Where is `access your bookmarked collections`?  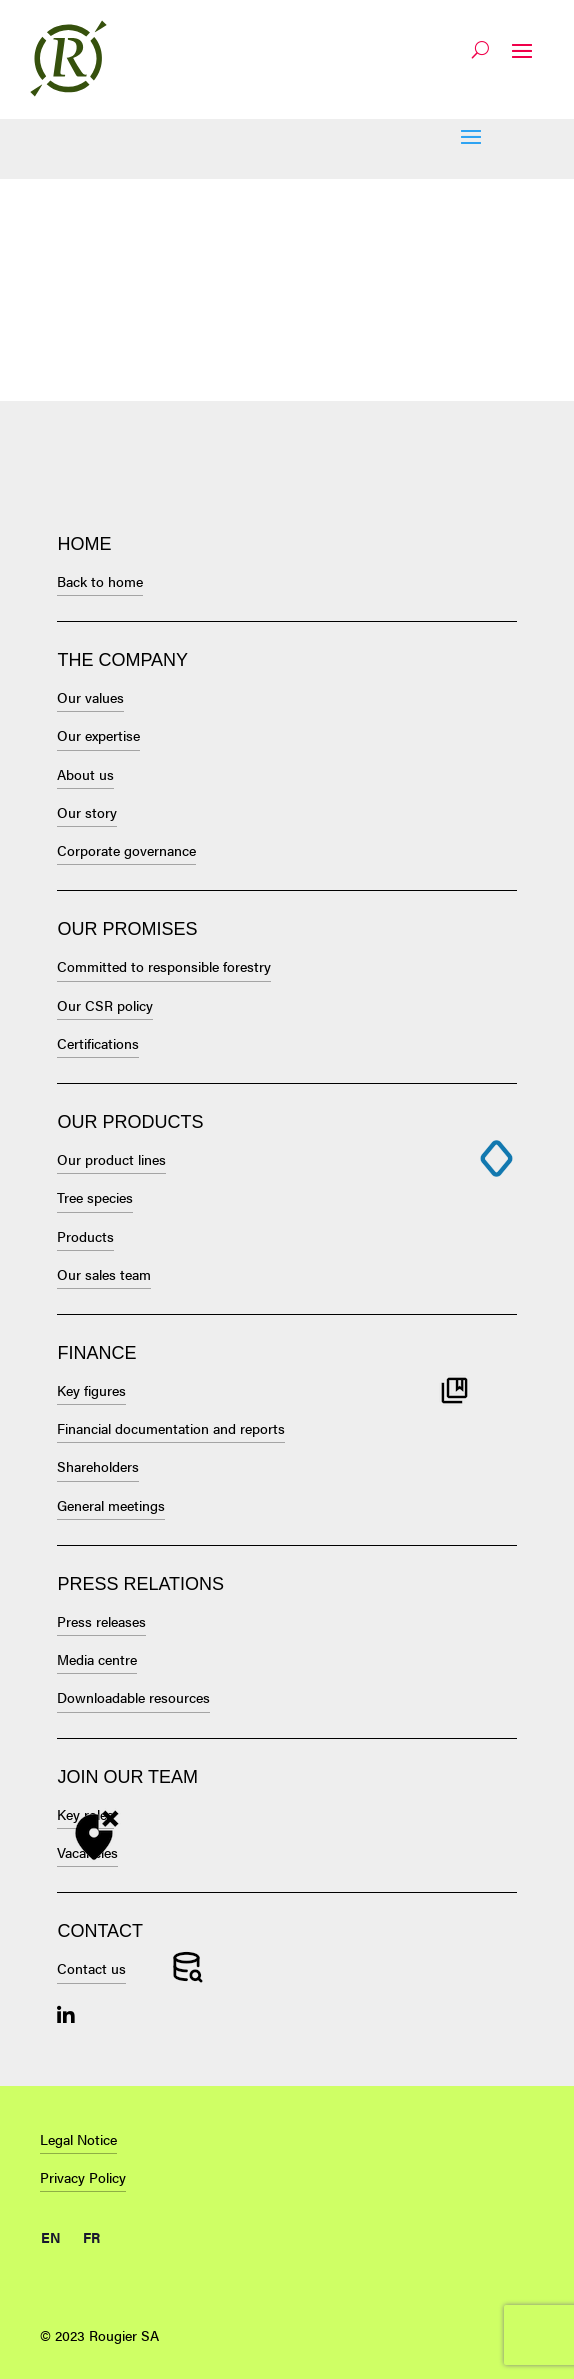 access your bookmarked collections is located at coordinates (454, 1390).